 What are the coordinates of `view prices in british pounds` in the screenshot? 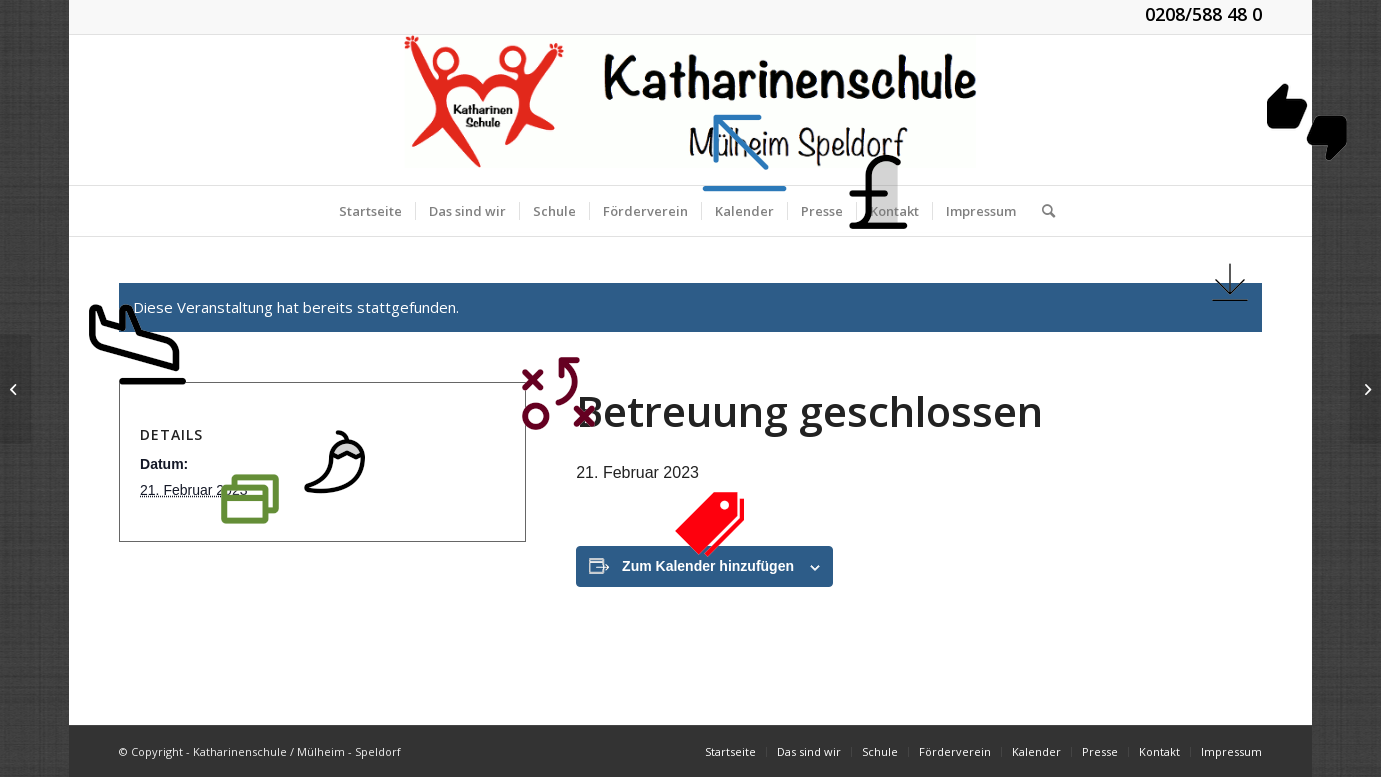 It's located at (881, 193).